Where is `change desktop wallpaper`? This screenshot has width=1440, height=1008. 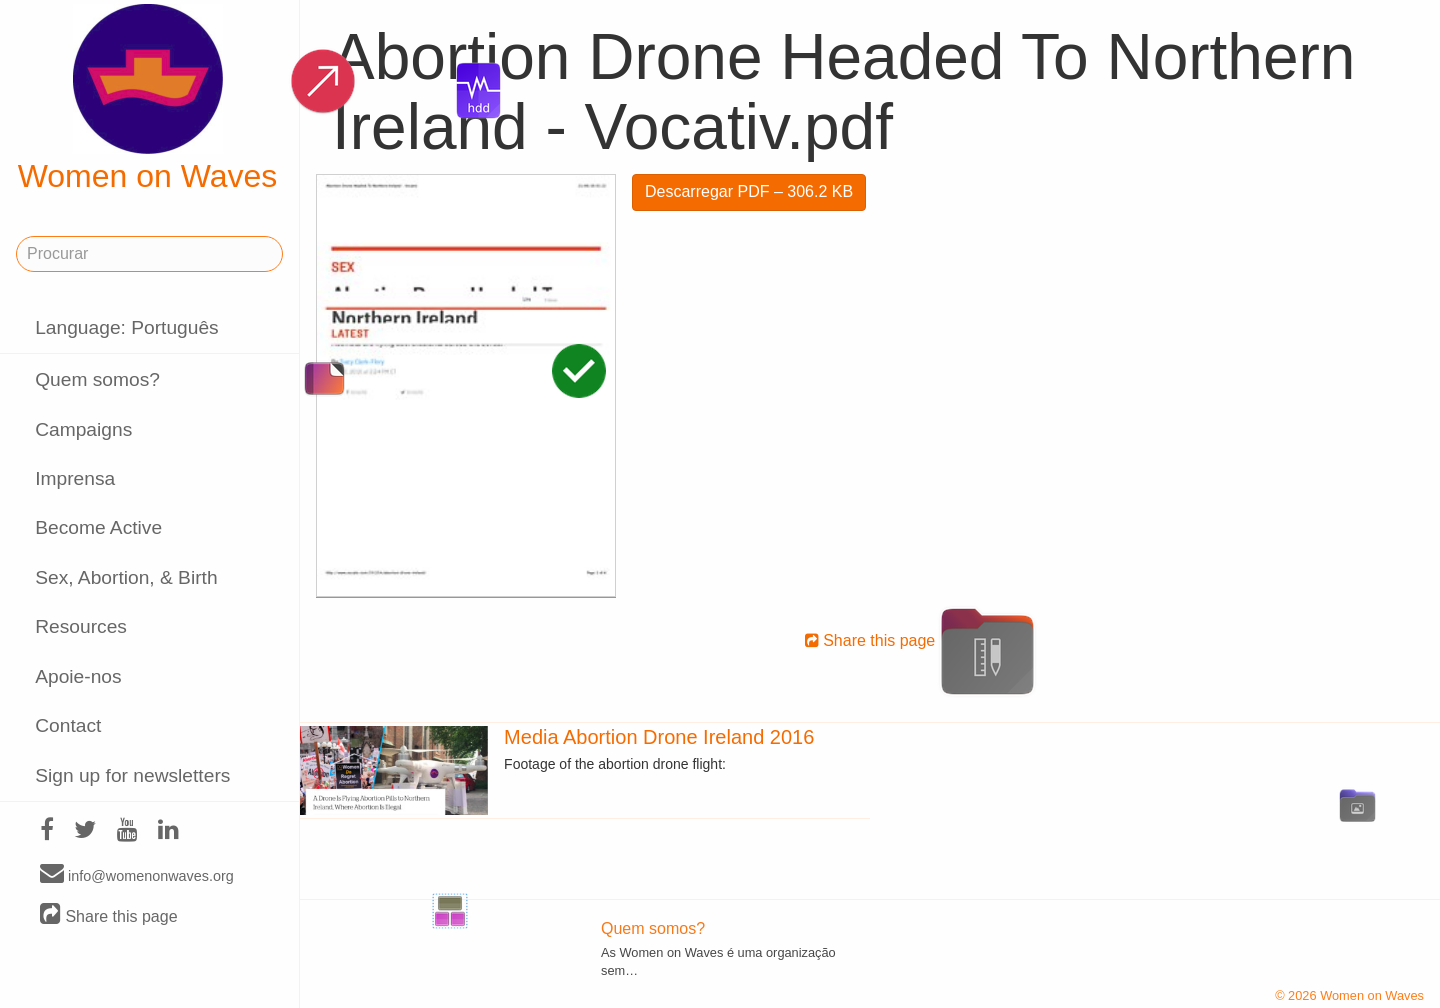 change desktop wallpaper is located at coordinates (324, 378).